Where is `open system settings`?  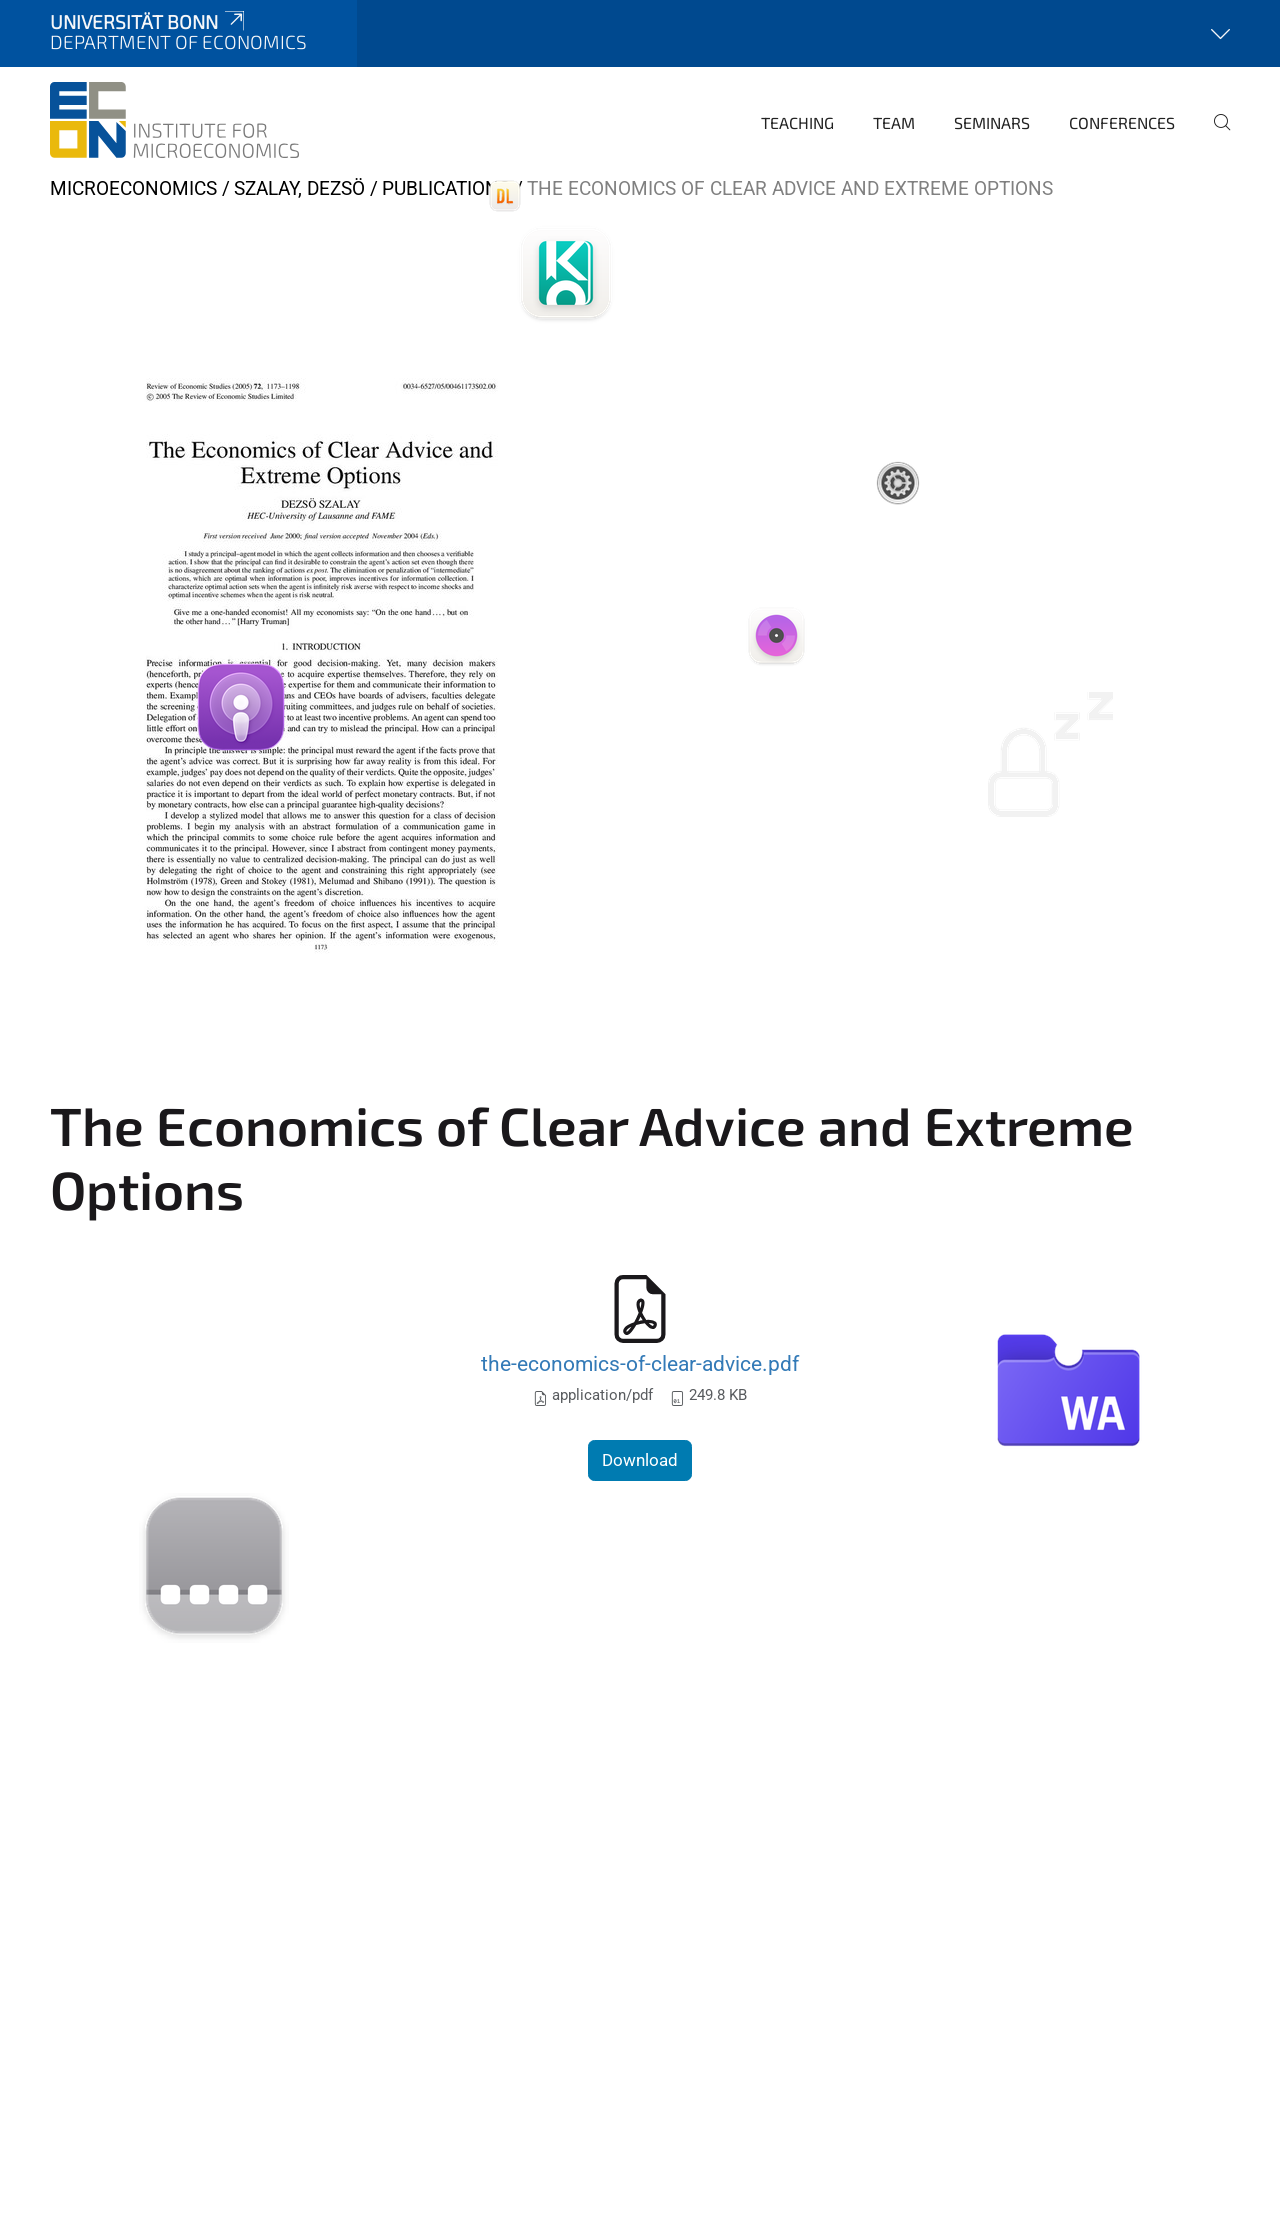 open system settings is located at coordinates (898, 483).